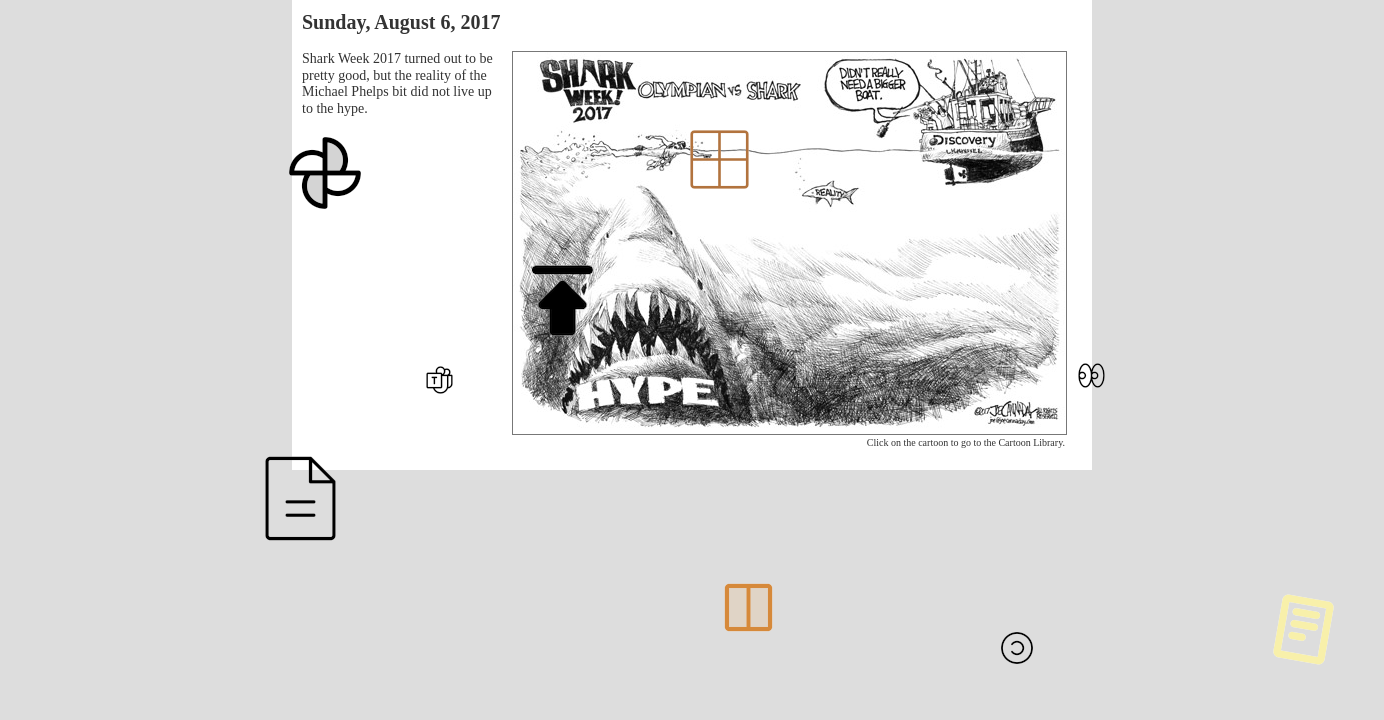 This screenshot has width=1384, height=720. Describe the element at coordinates (719, 159) in the screenshot. I see `switch to grid view` at that location.